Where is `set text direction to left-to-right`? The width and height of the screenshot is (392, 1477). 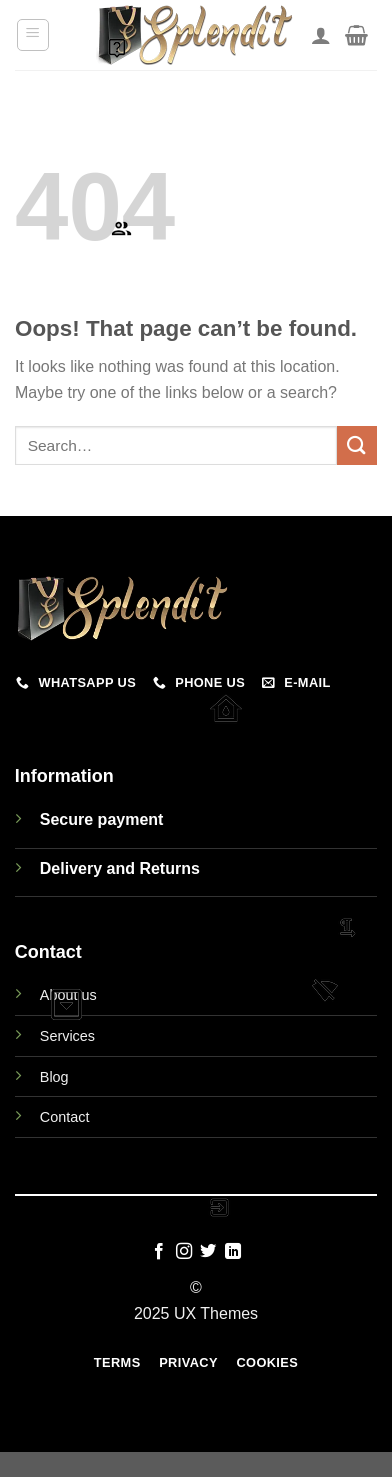
set text direction to left-to-right is located at coordinates (347, 928).